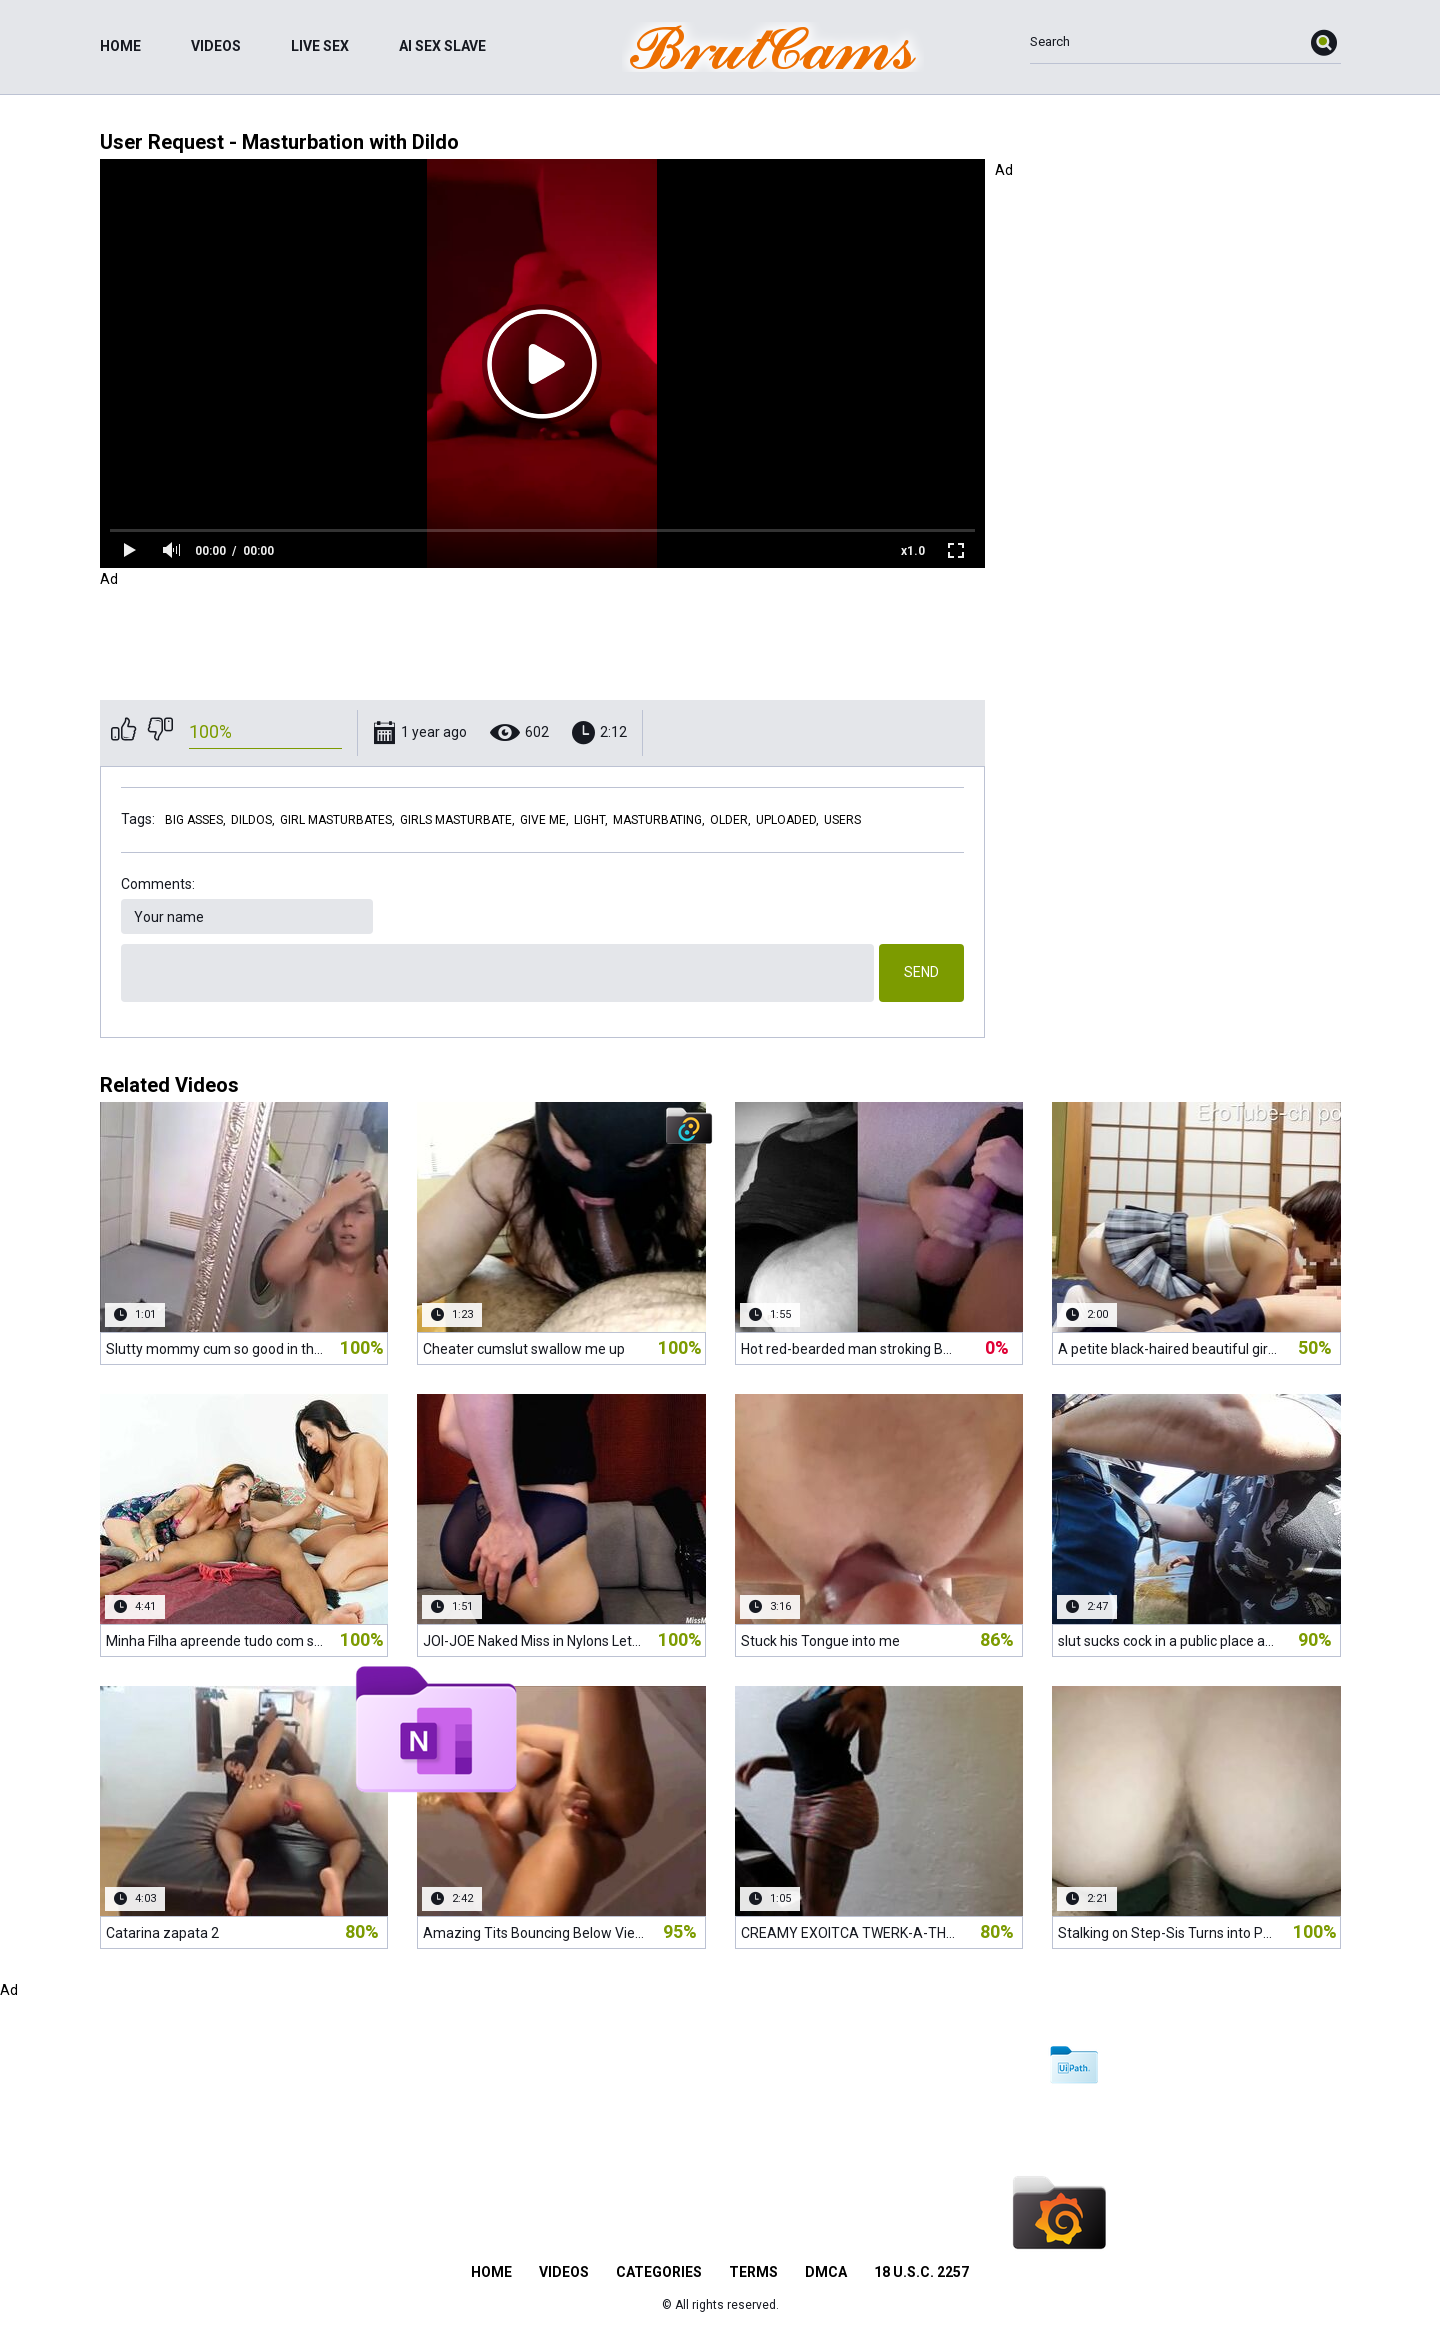 This screenshot has width=1440, height=2345. Describe the element at coordinates (435, 1733) in the screenshot. I see `open folder containing Microsoft OneNote files` at that location.